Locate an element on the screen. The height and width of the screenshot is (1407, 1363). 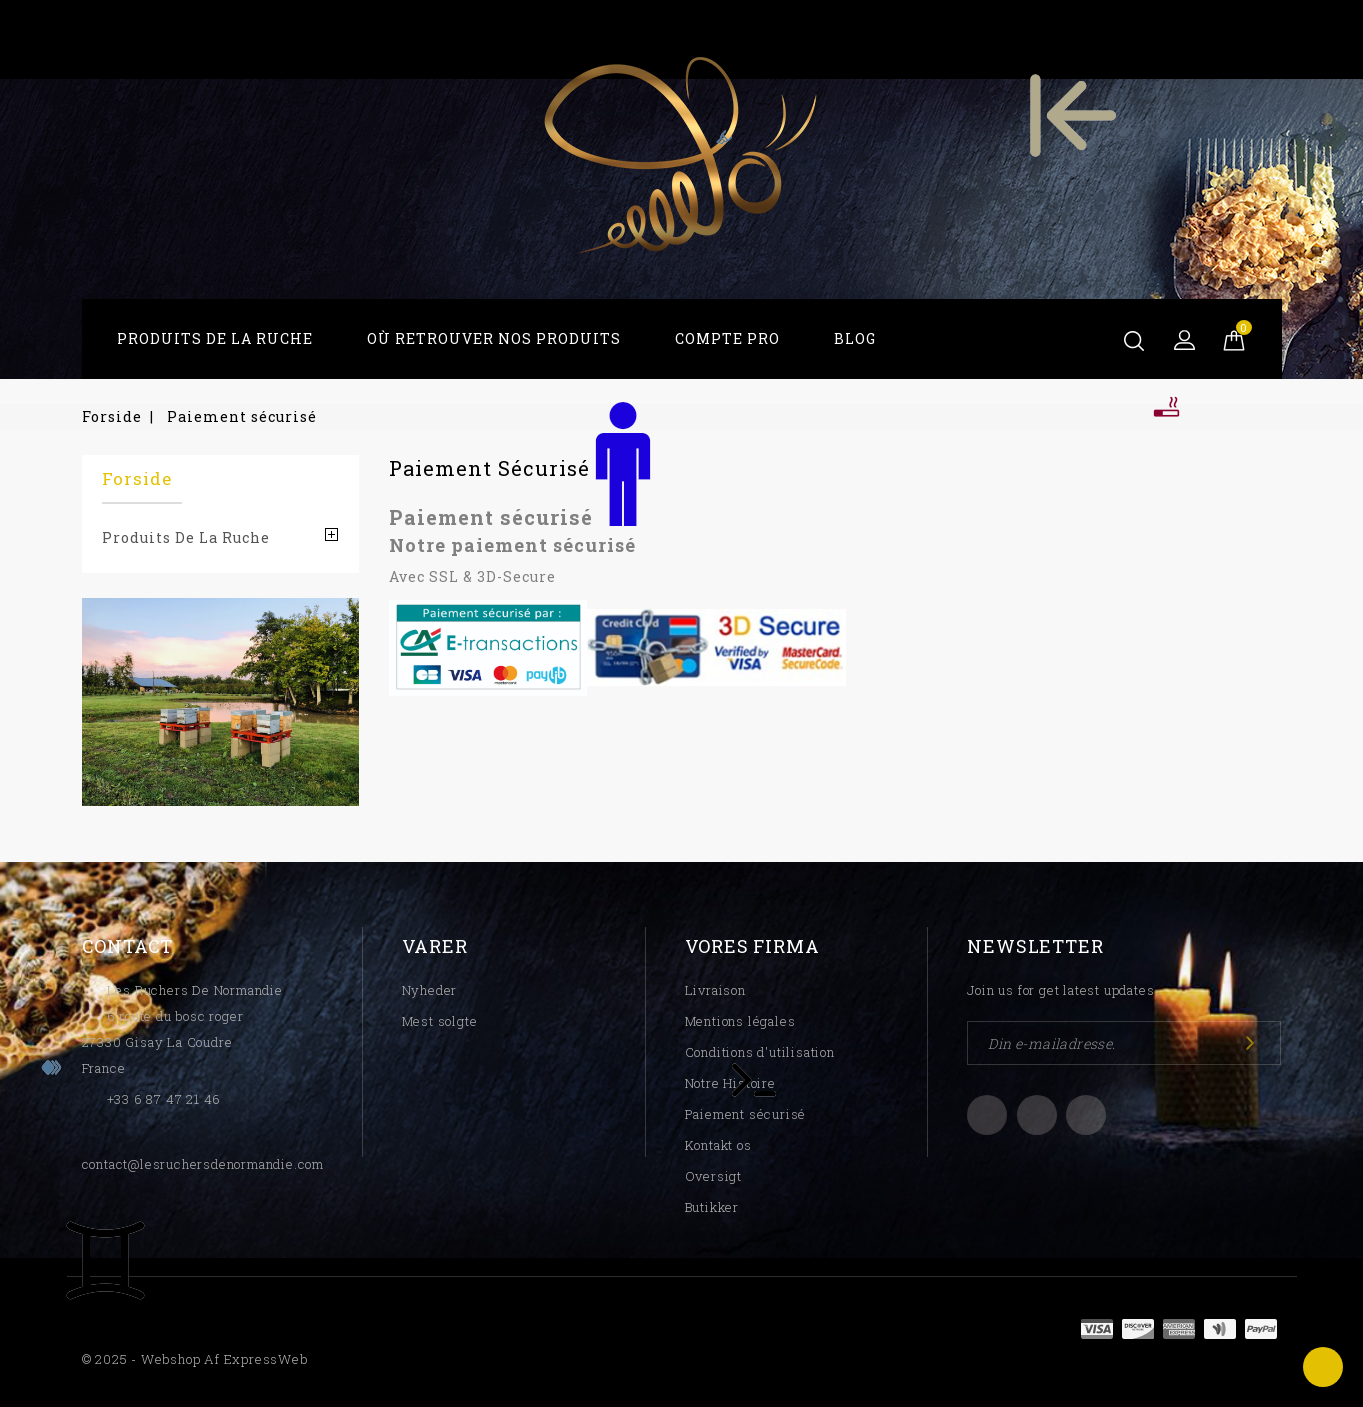
select male gender option is located at coordinates (623, 464).